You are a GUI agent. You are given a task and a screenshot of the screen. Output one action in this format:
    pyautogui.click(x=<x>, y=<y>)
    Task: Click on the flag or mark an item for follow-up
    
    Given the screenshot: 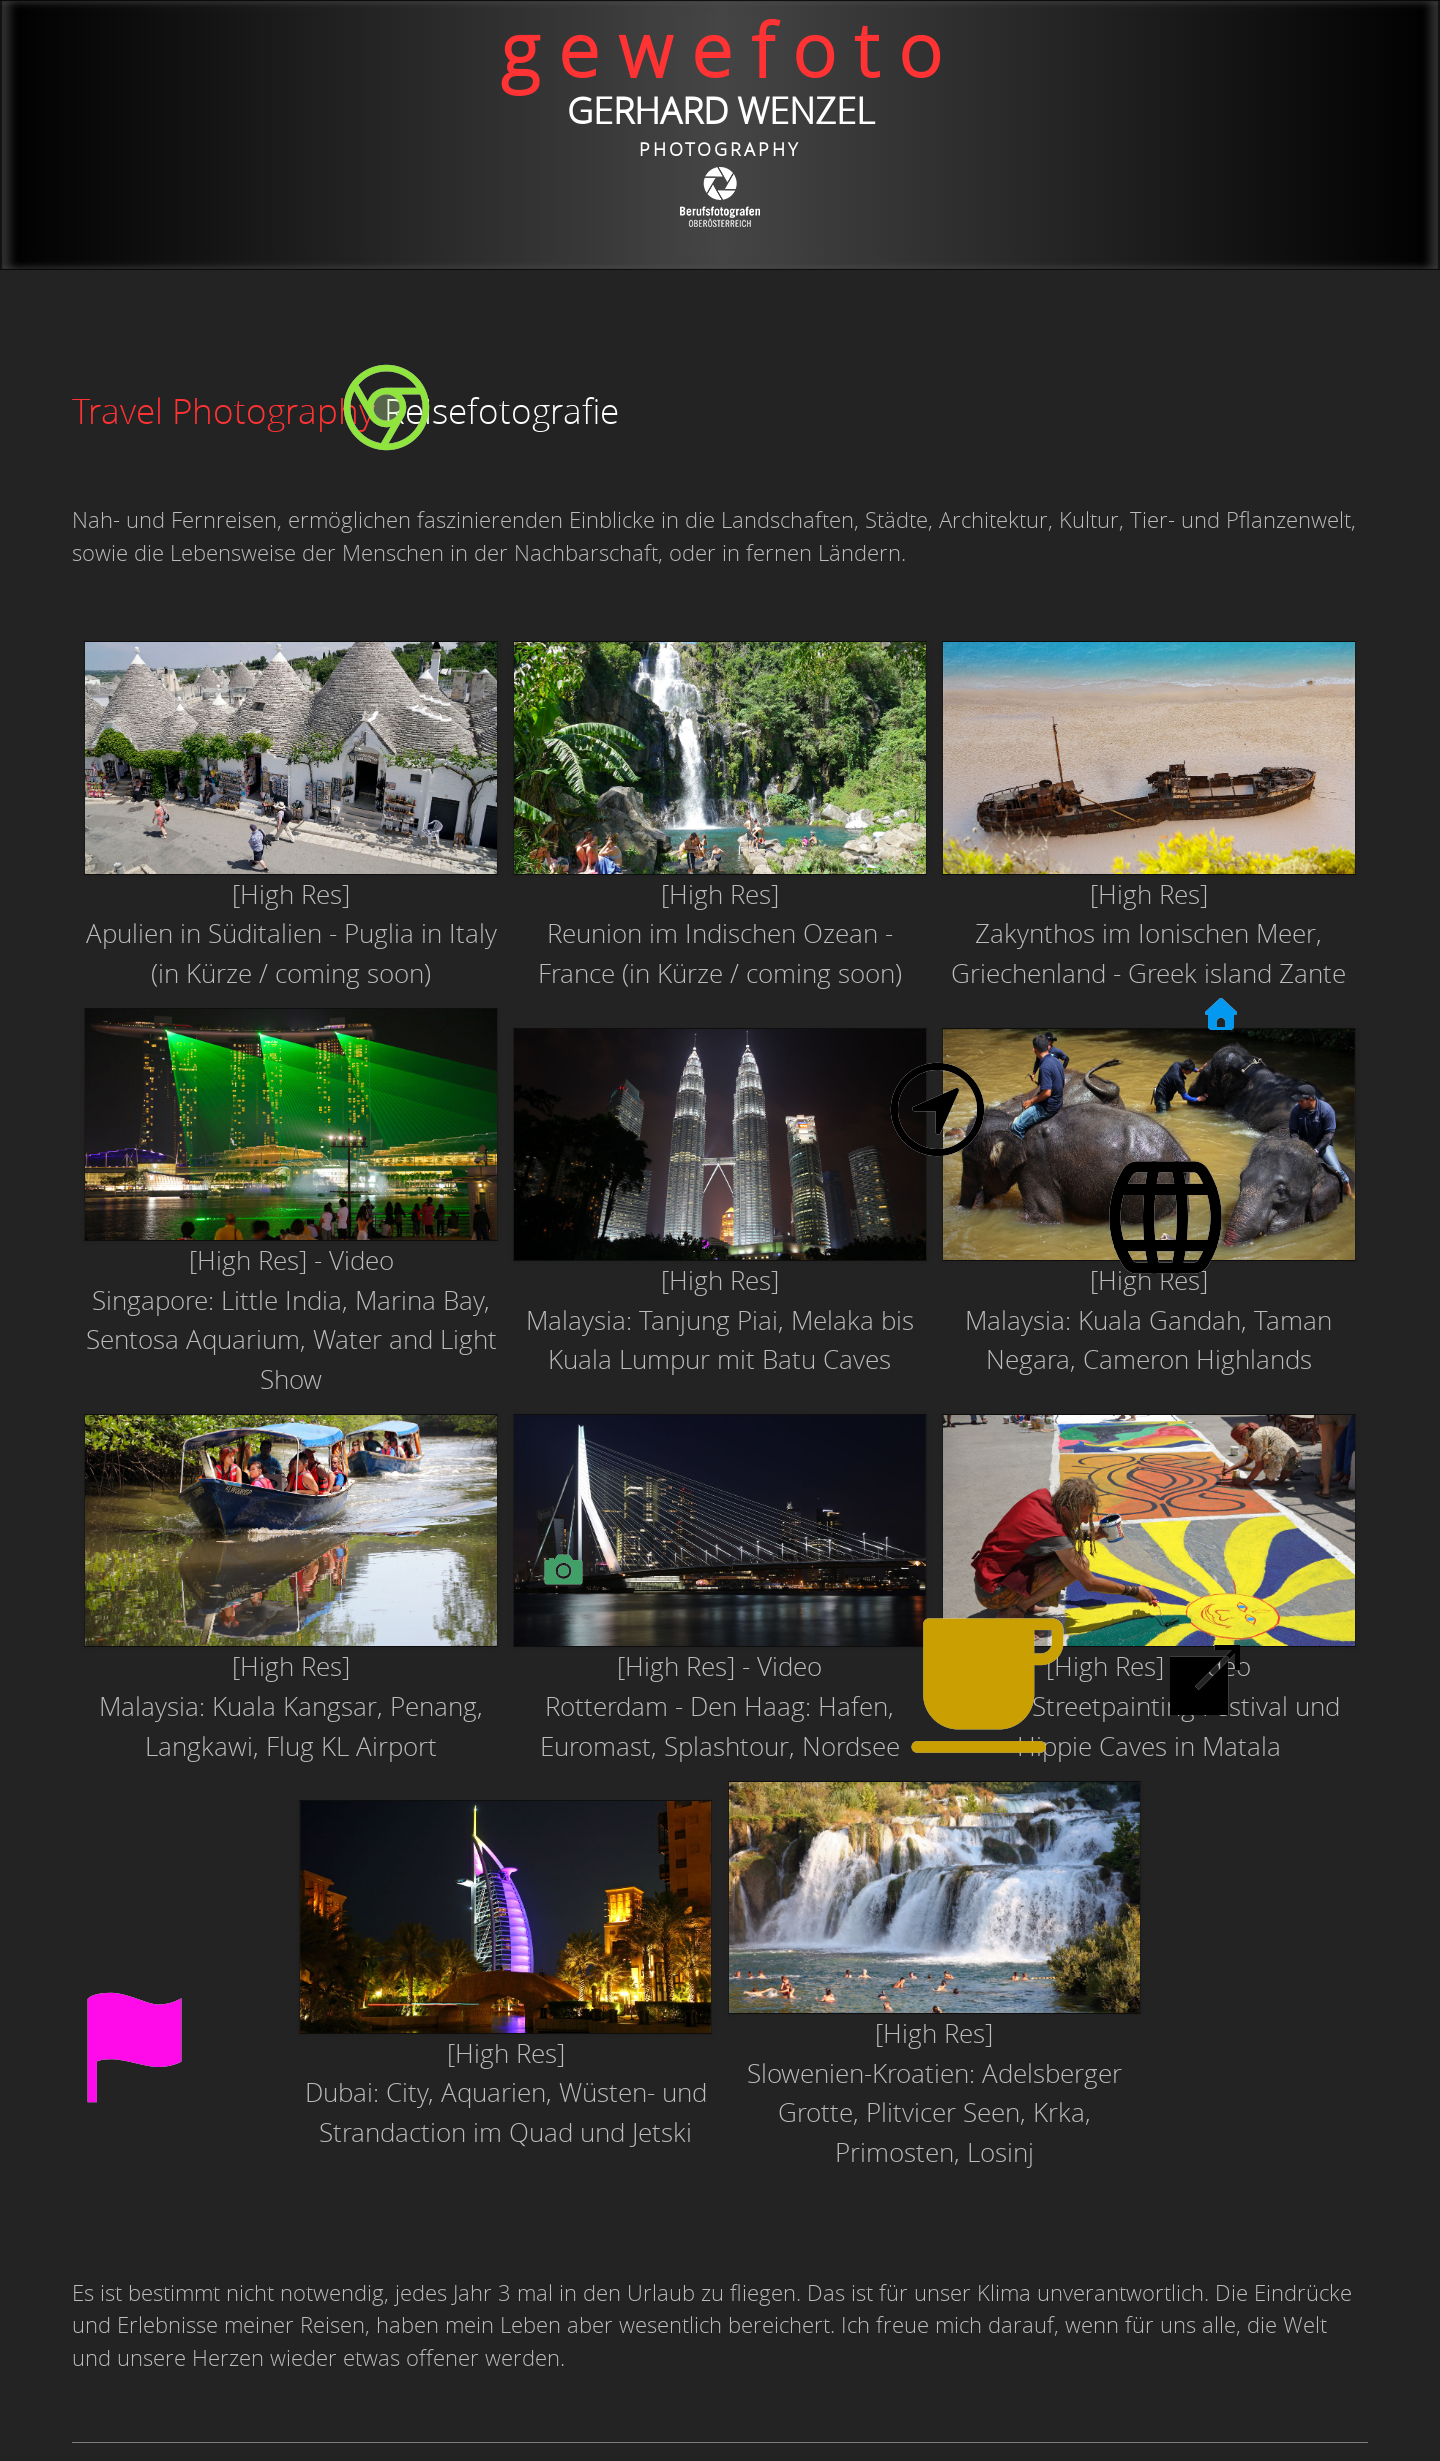 What is the action you would take?
    pyautogui.click(x=134, y=2047)
    